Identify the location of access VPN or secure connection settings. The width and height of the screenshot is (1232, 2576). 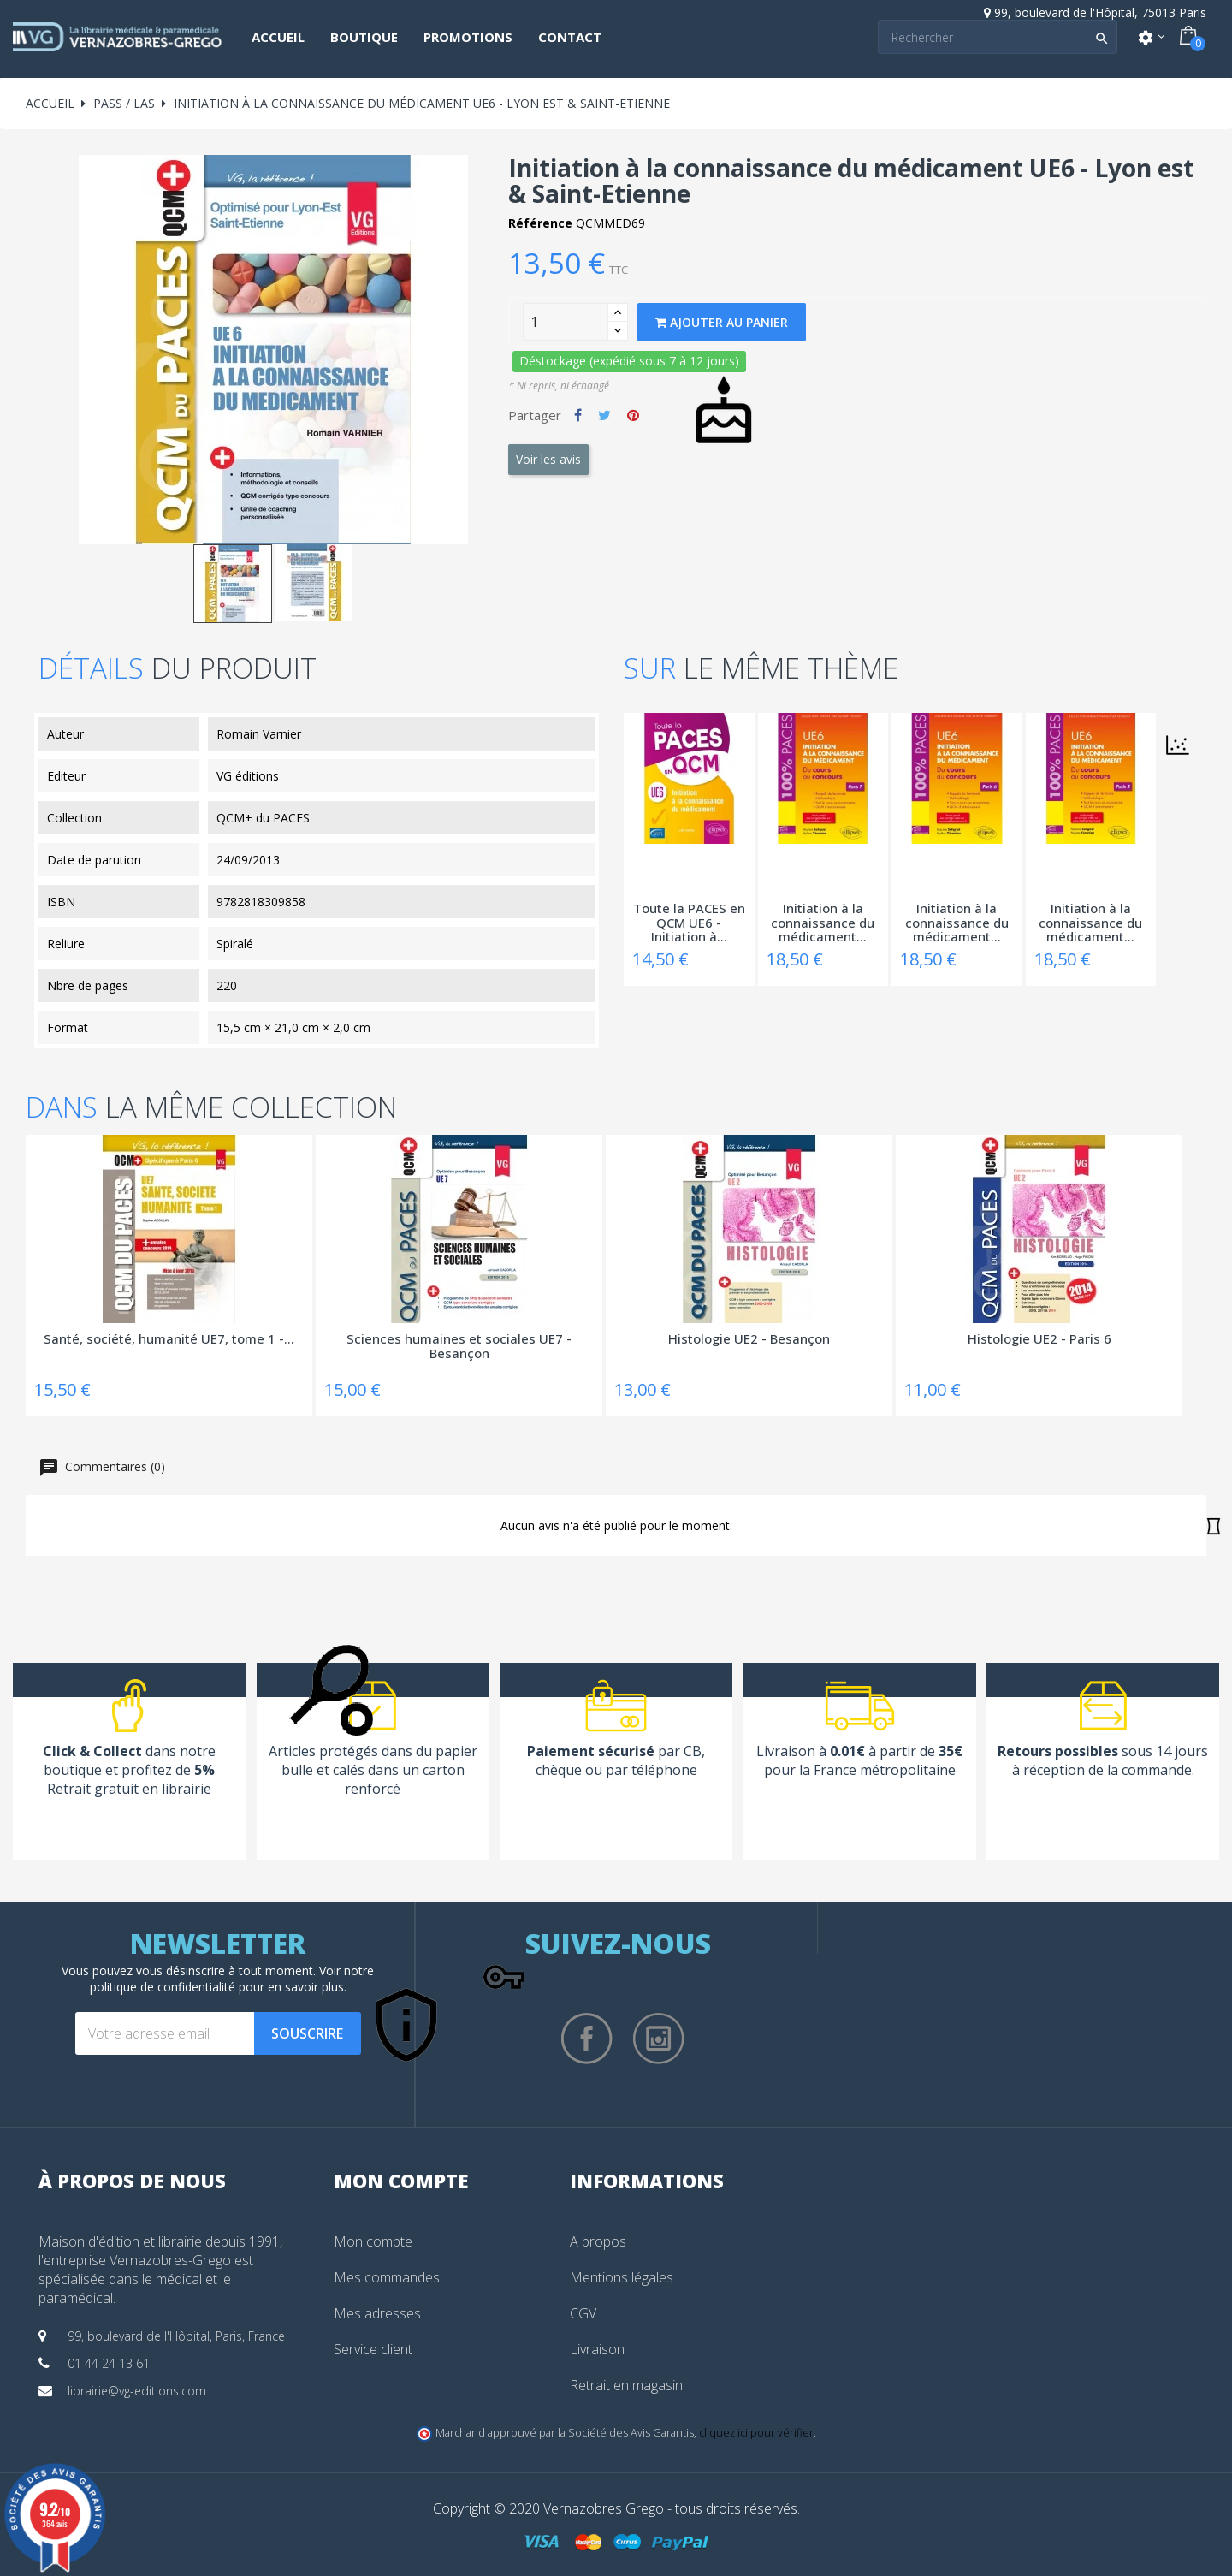
(504, 1977).